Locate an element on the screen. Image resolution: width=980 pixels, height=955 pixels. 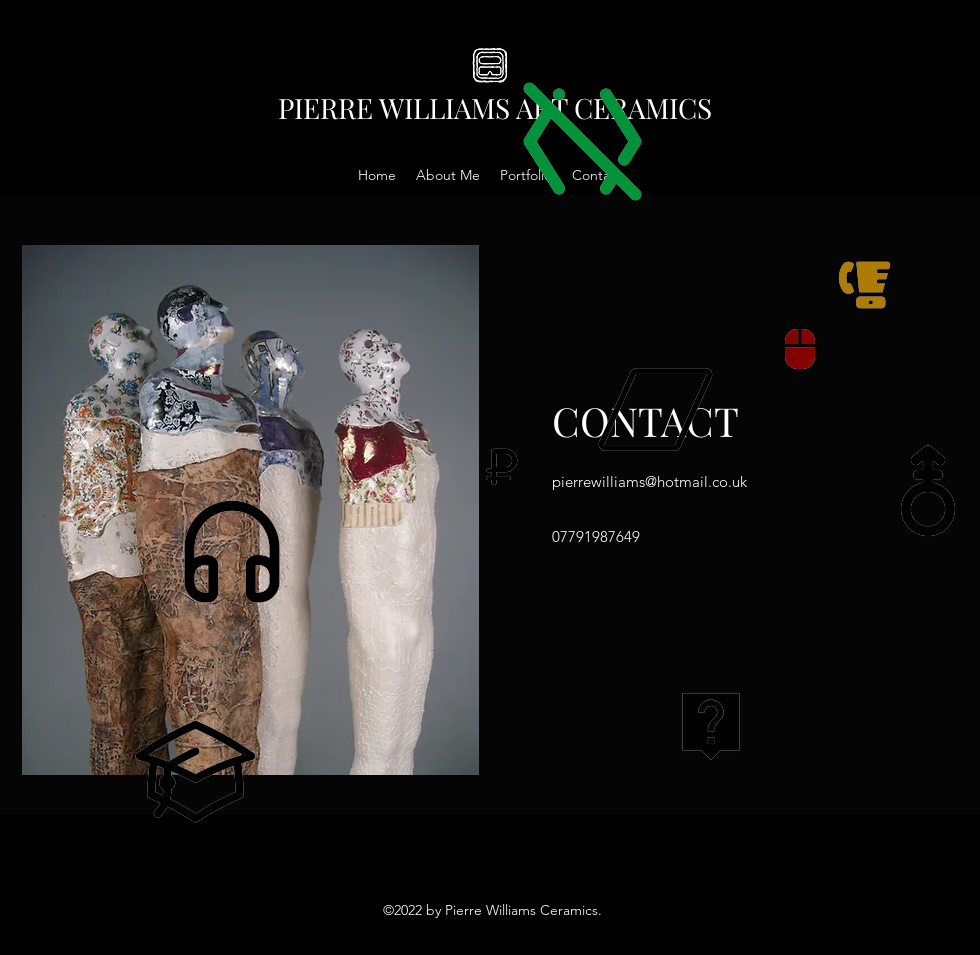
access live help or support chat is located at coordinates (711, 725).